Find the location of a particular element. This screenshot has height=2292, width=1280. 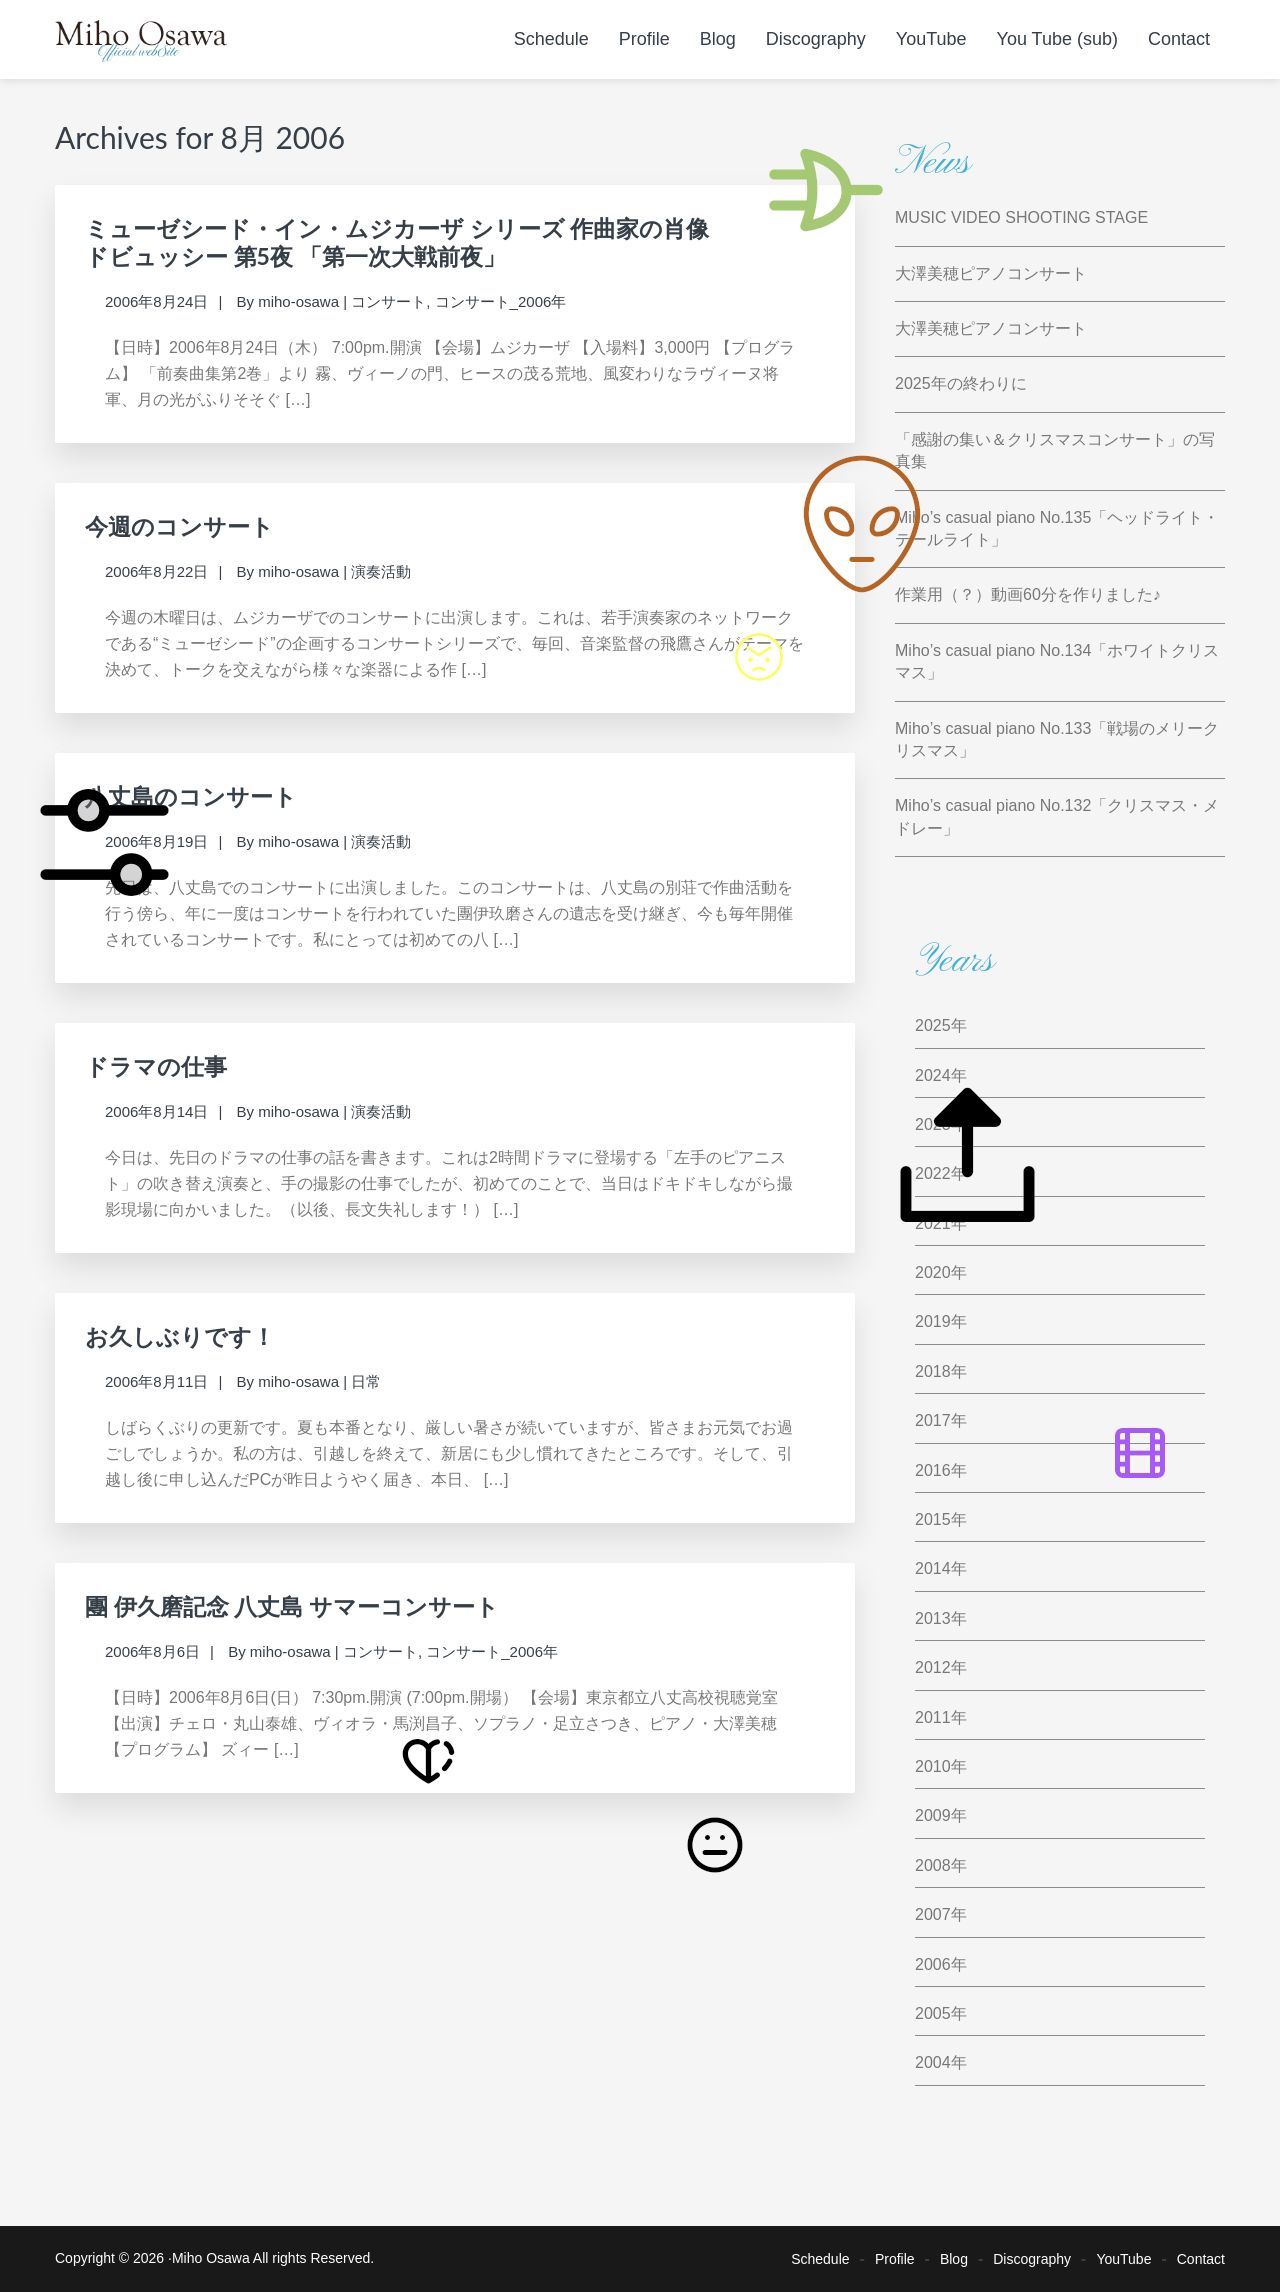

indicates partial like or favorite status is located at coordinates (428, 1759).